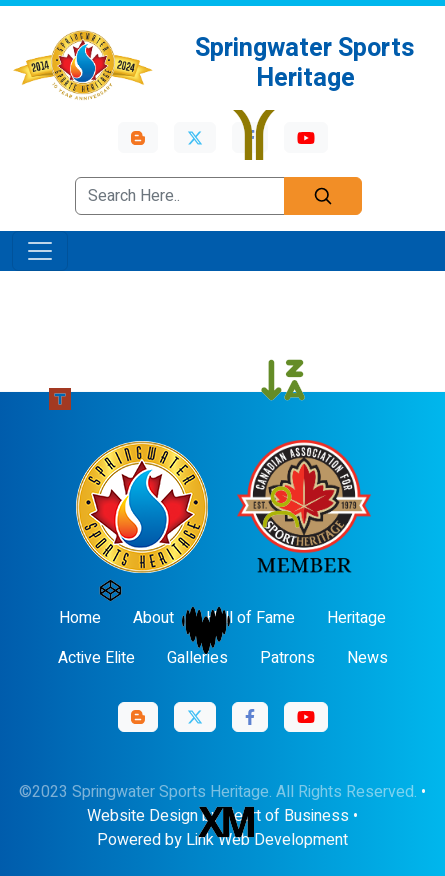 The image size is (445, 876). What do you see at coordinates (254, 135) in the screenshot?
I see `Guangzhou Metro app or service` at bounding box center [254, 135].